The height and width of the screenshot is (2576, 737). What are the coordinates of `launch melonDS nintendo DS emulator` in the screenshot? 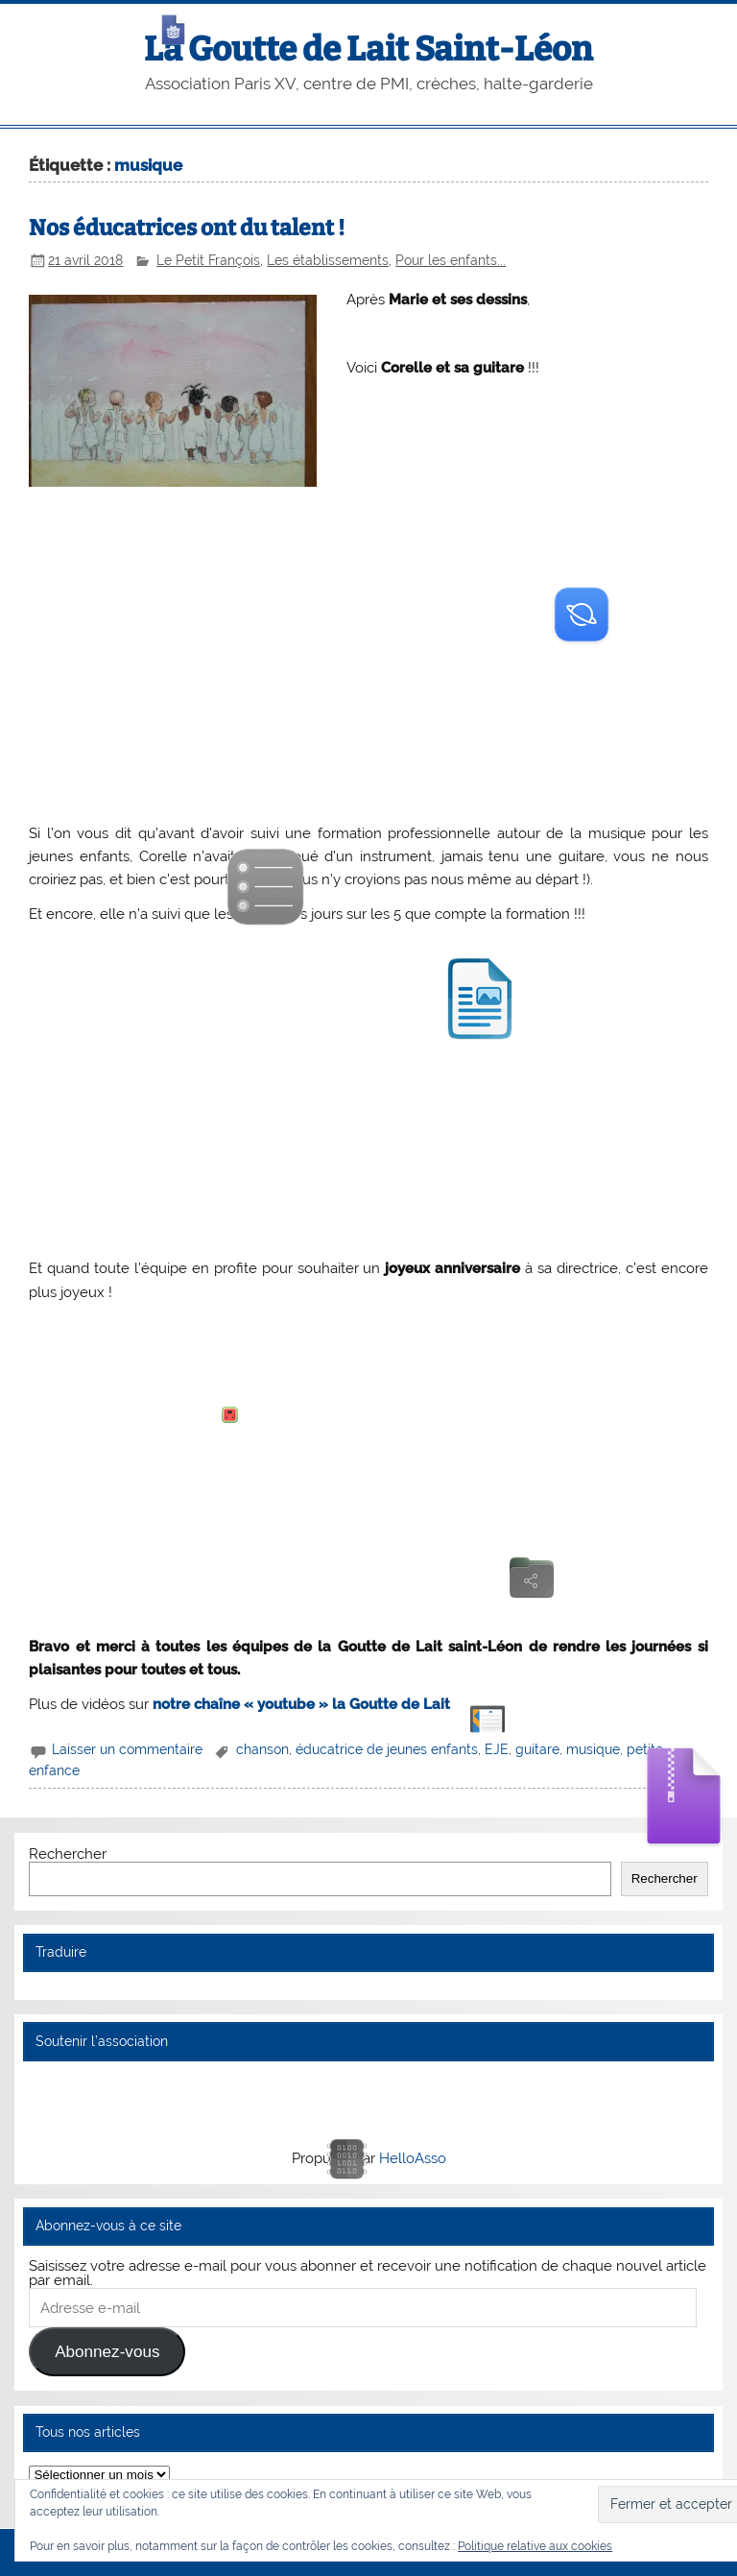 It's located at (229, 1414).